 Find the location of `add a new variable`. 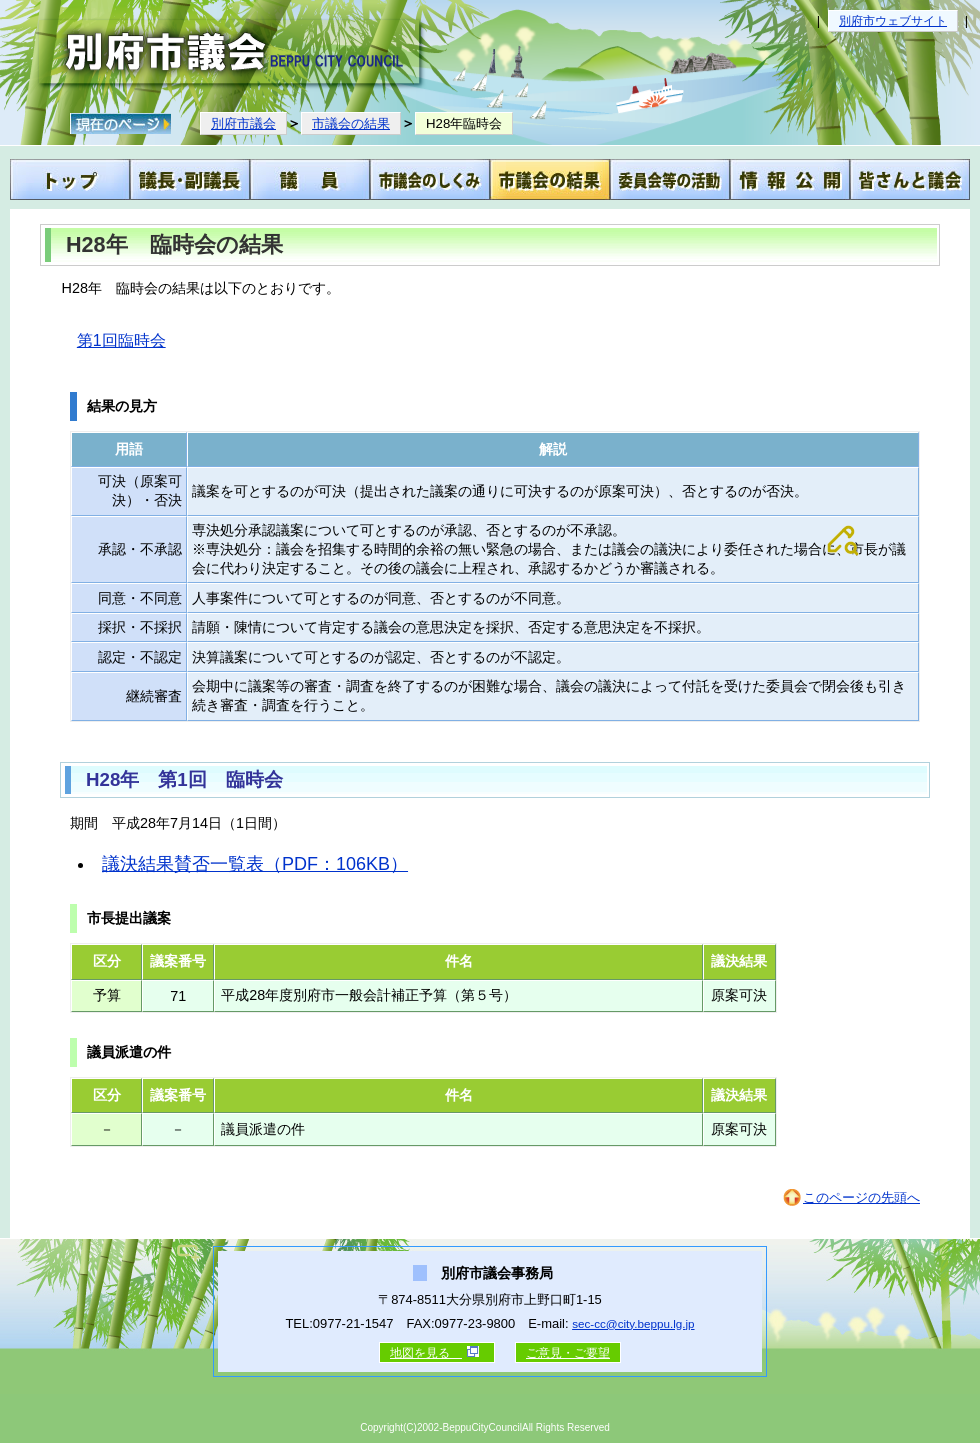

add a new variable is located at coordinates (187, 1250).